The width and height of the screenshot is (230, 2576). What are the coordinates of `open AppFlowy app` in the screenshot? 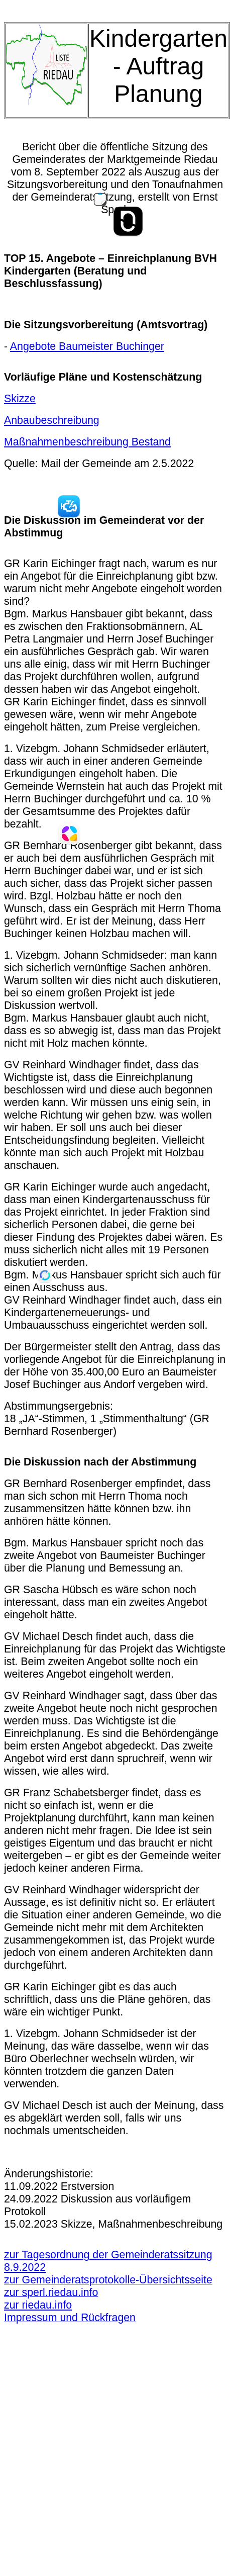 It's located at (69, 834).